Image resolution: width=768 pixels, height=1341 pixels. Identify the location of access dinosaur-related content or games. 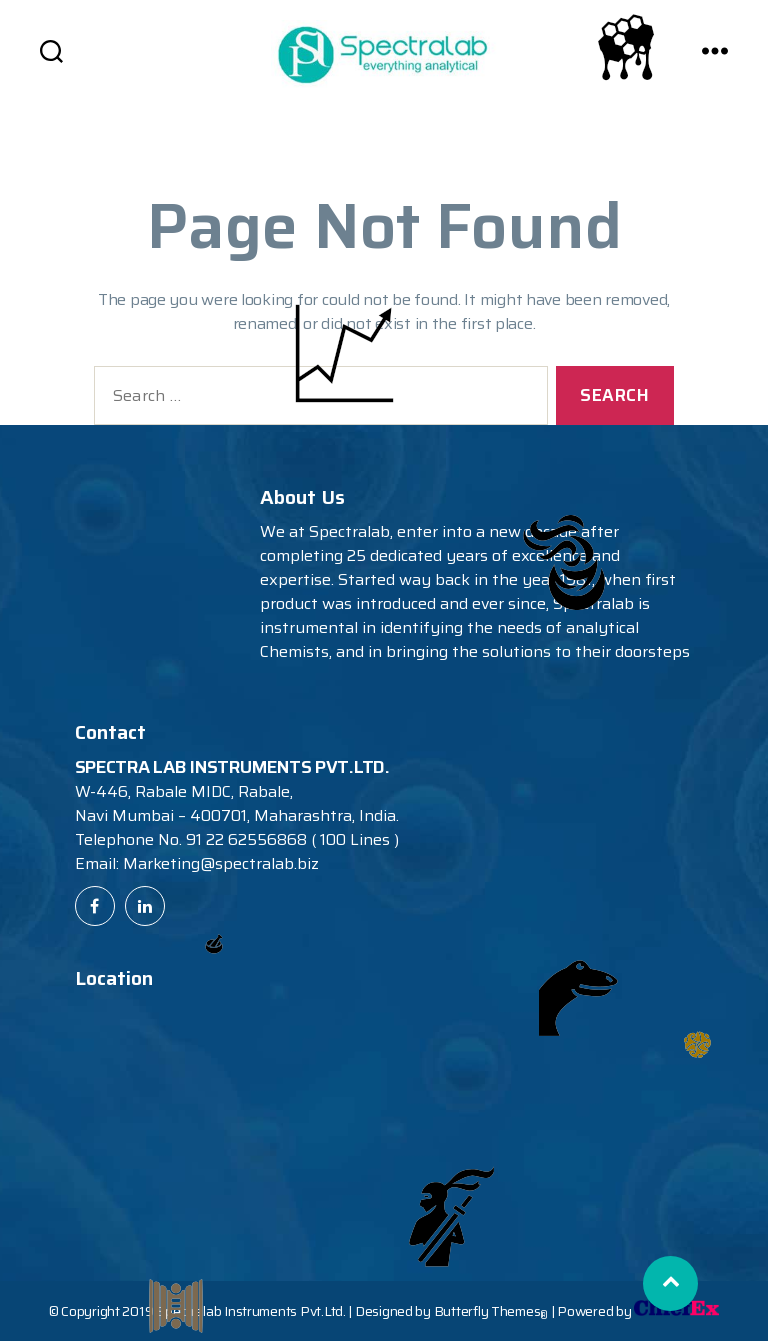
(579, 995).